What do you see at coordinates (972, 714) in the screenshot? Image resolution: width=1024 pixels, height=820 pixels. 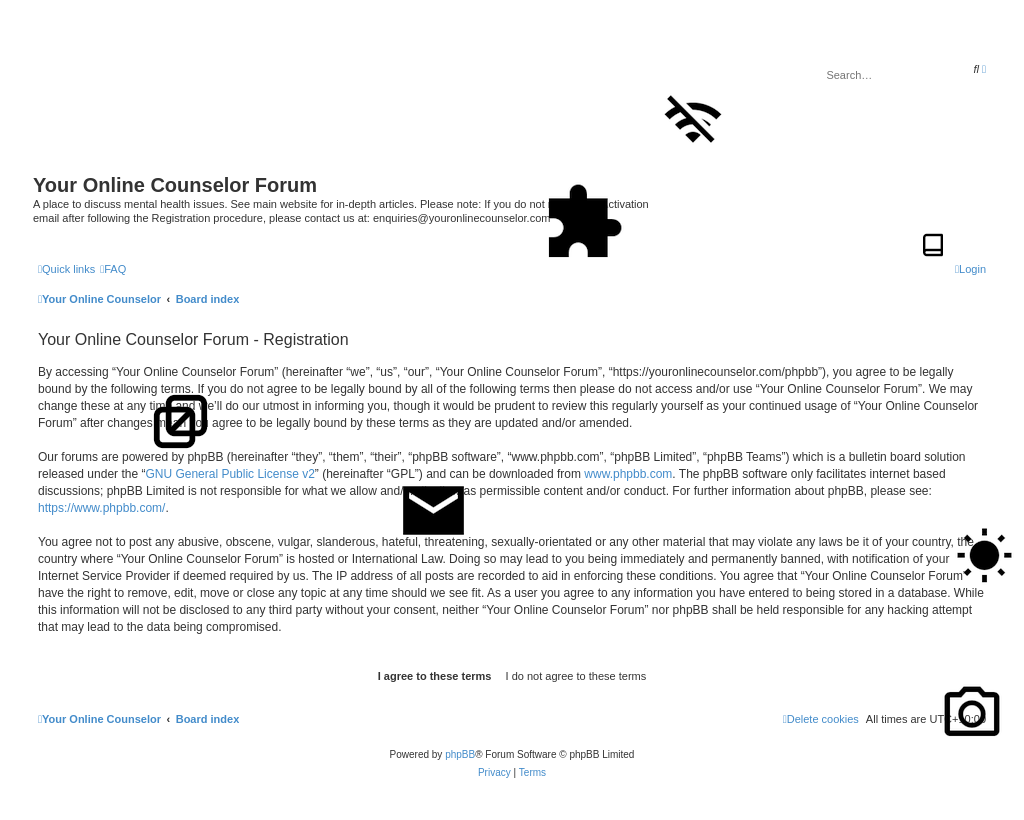 I see `take a photo` at bounding box center [972, 714].